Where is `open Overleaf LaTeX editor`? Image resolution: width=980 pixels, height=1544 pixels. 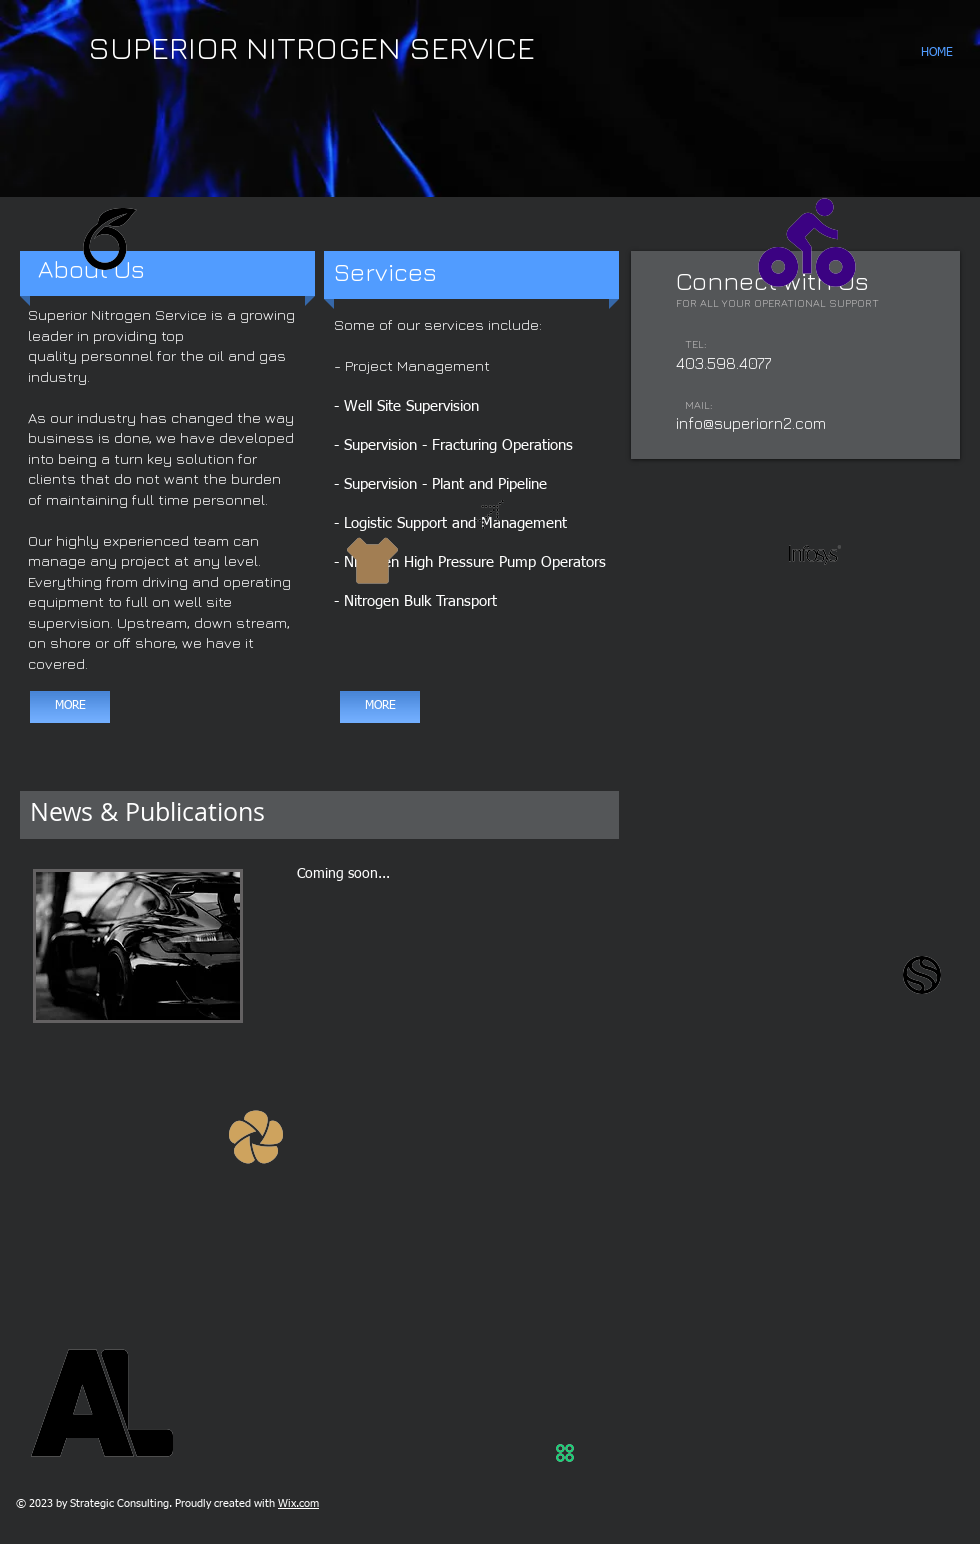
open Overleaf LaTeX editor is located at coordinates (110, 239).